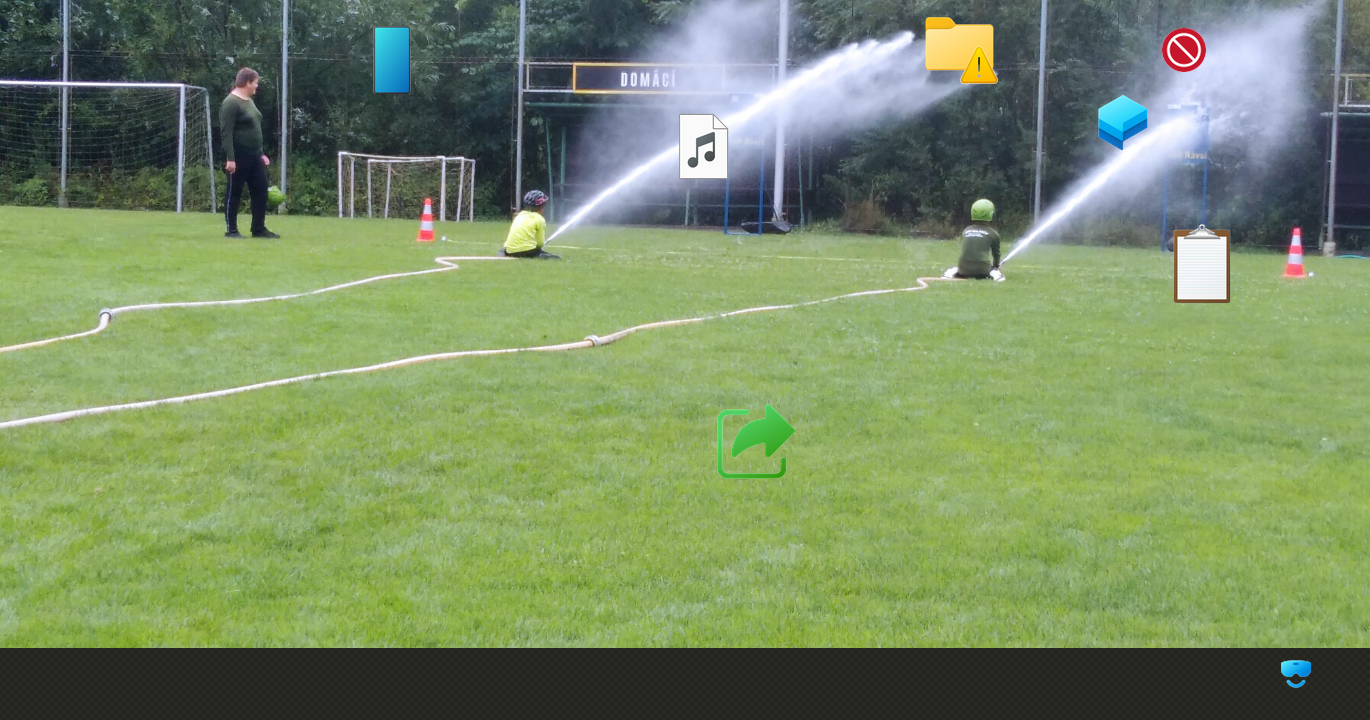 The width and height of the screenshot is (1370, 720). What do you see at coordinates (1123, 123) in the screenshot?
I see `open the assistant app` at bounding box center [1123, 123].